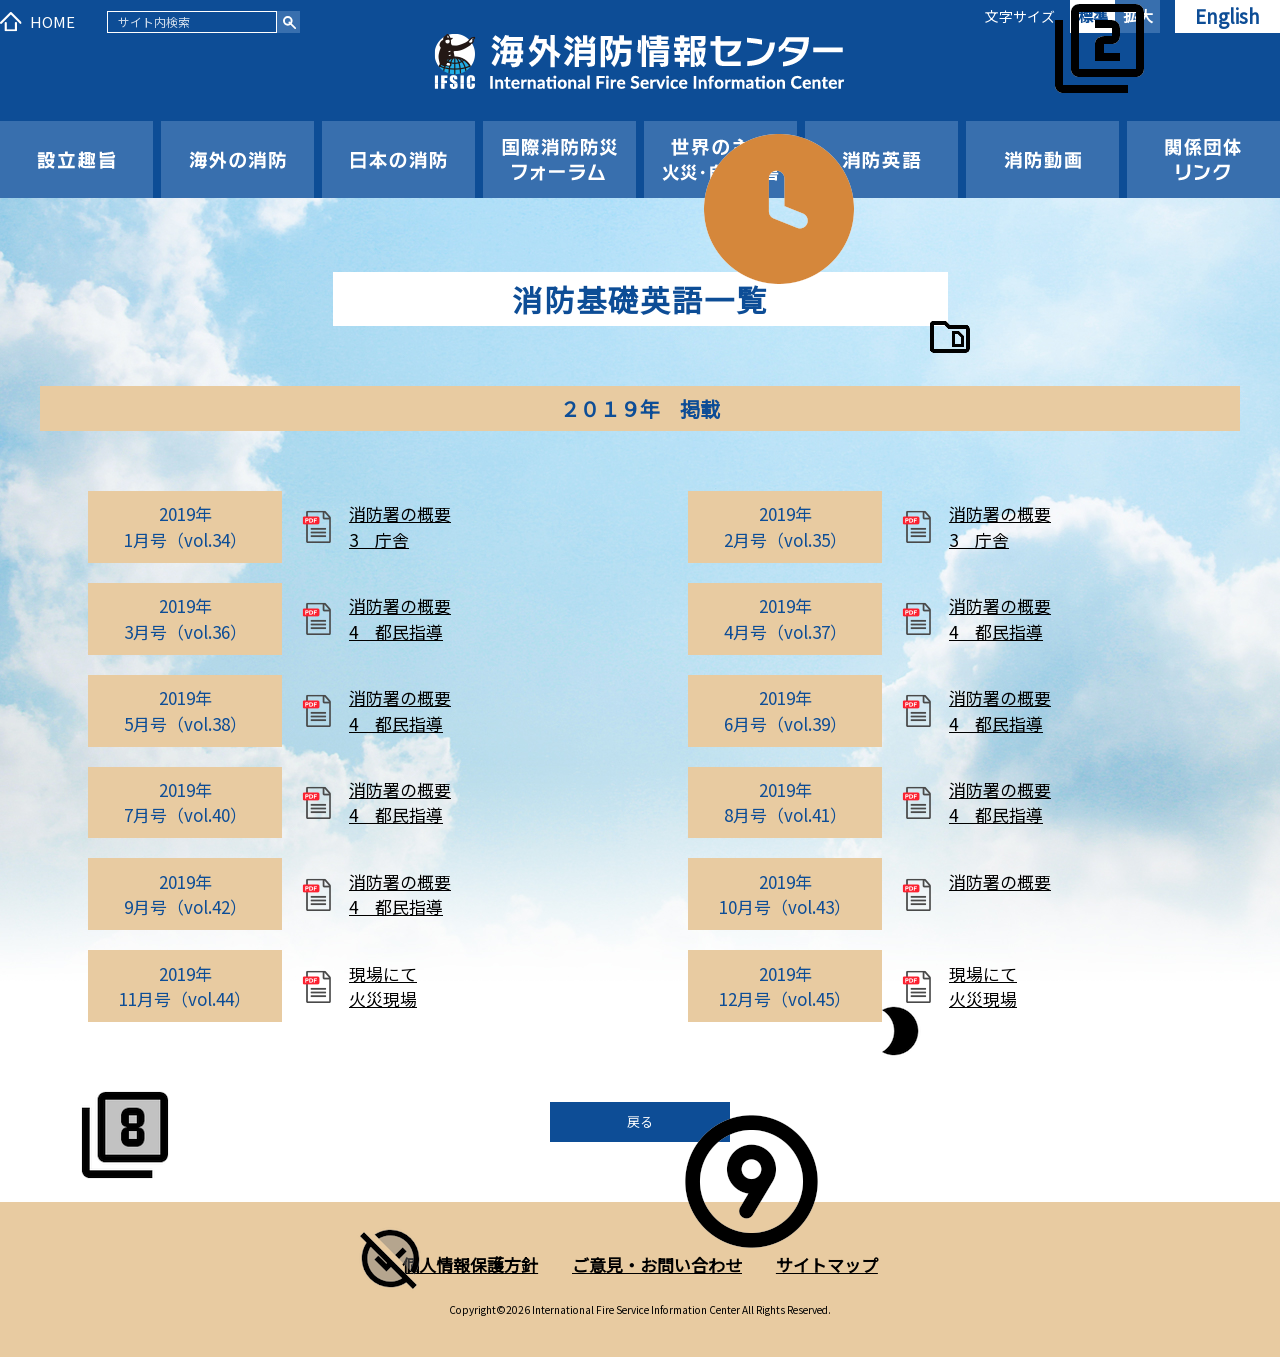  Describe the element at coordinates (950, 337) in the screenshot. I see `access saved code snippets` at that location.